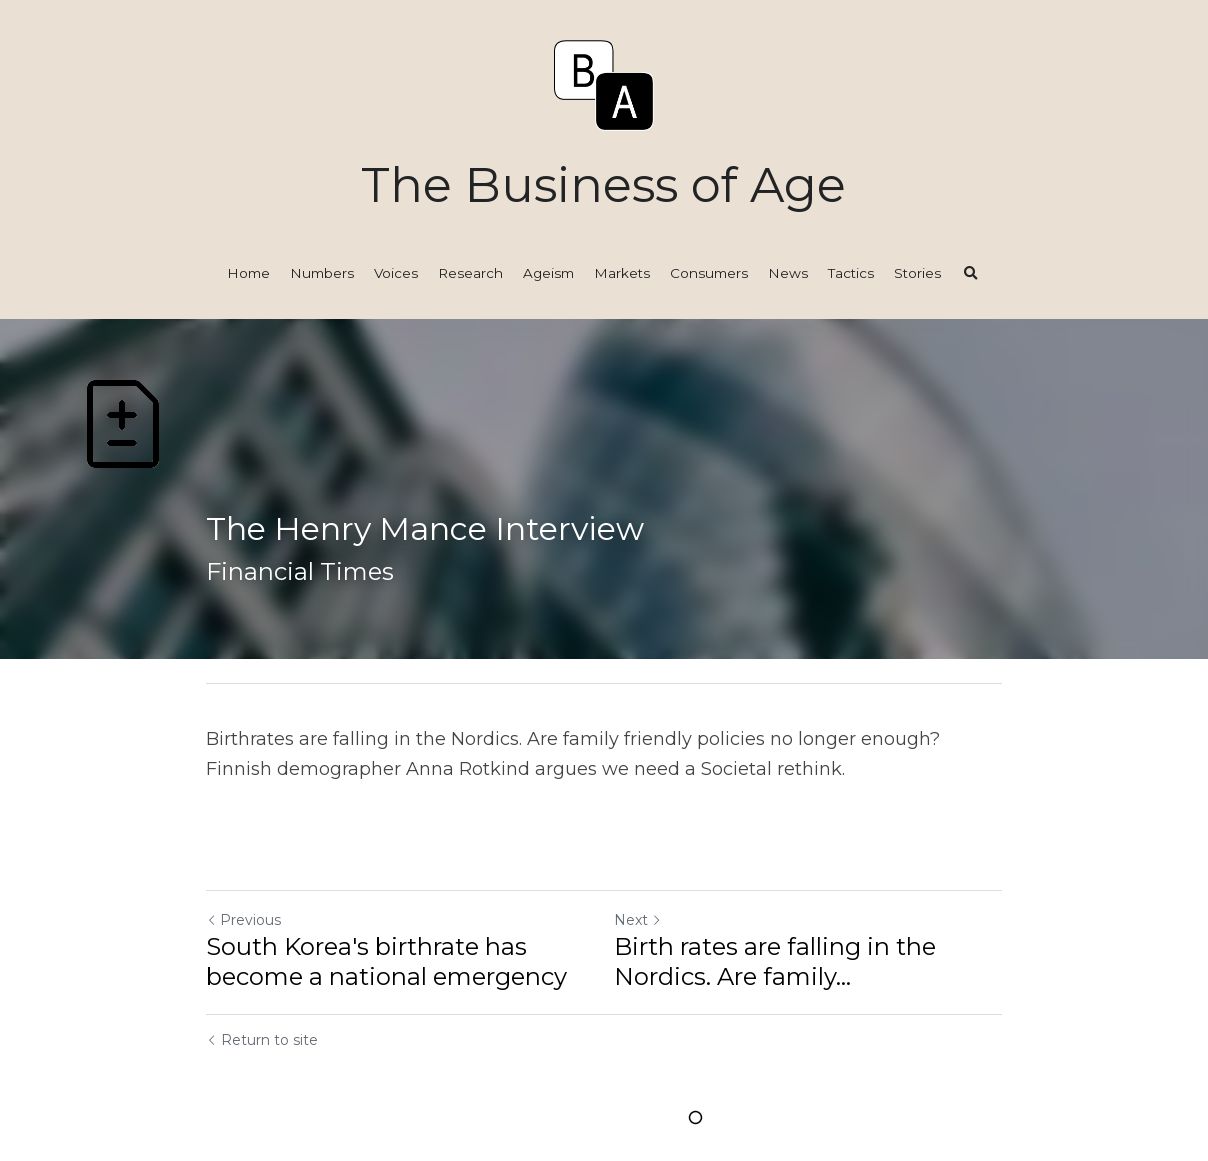  I want to click on indicates an unread or new item, so click(695, 1117).